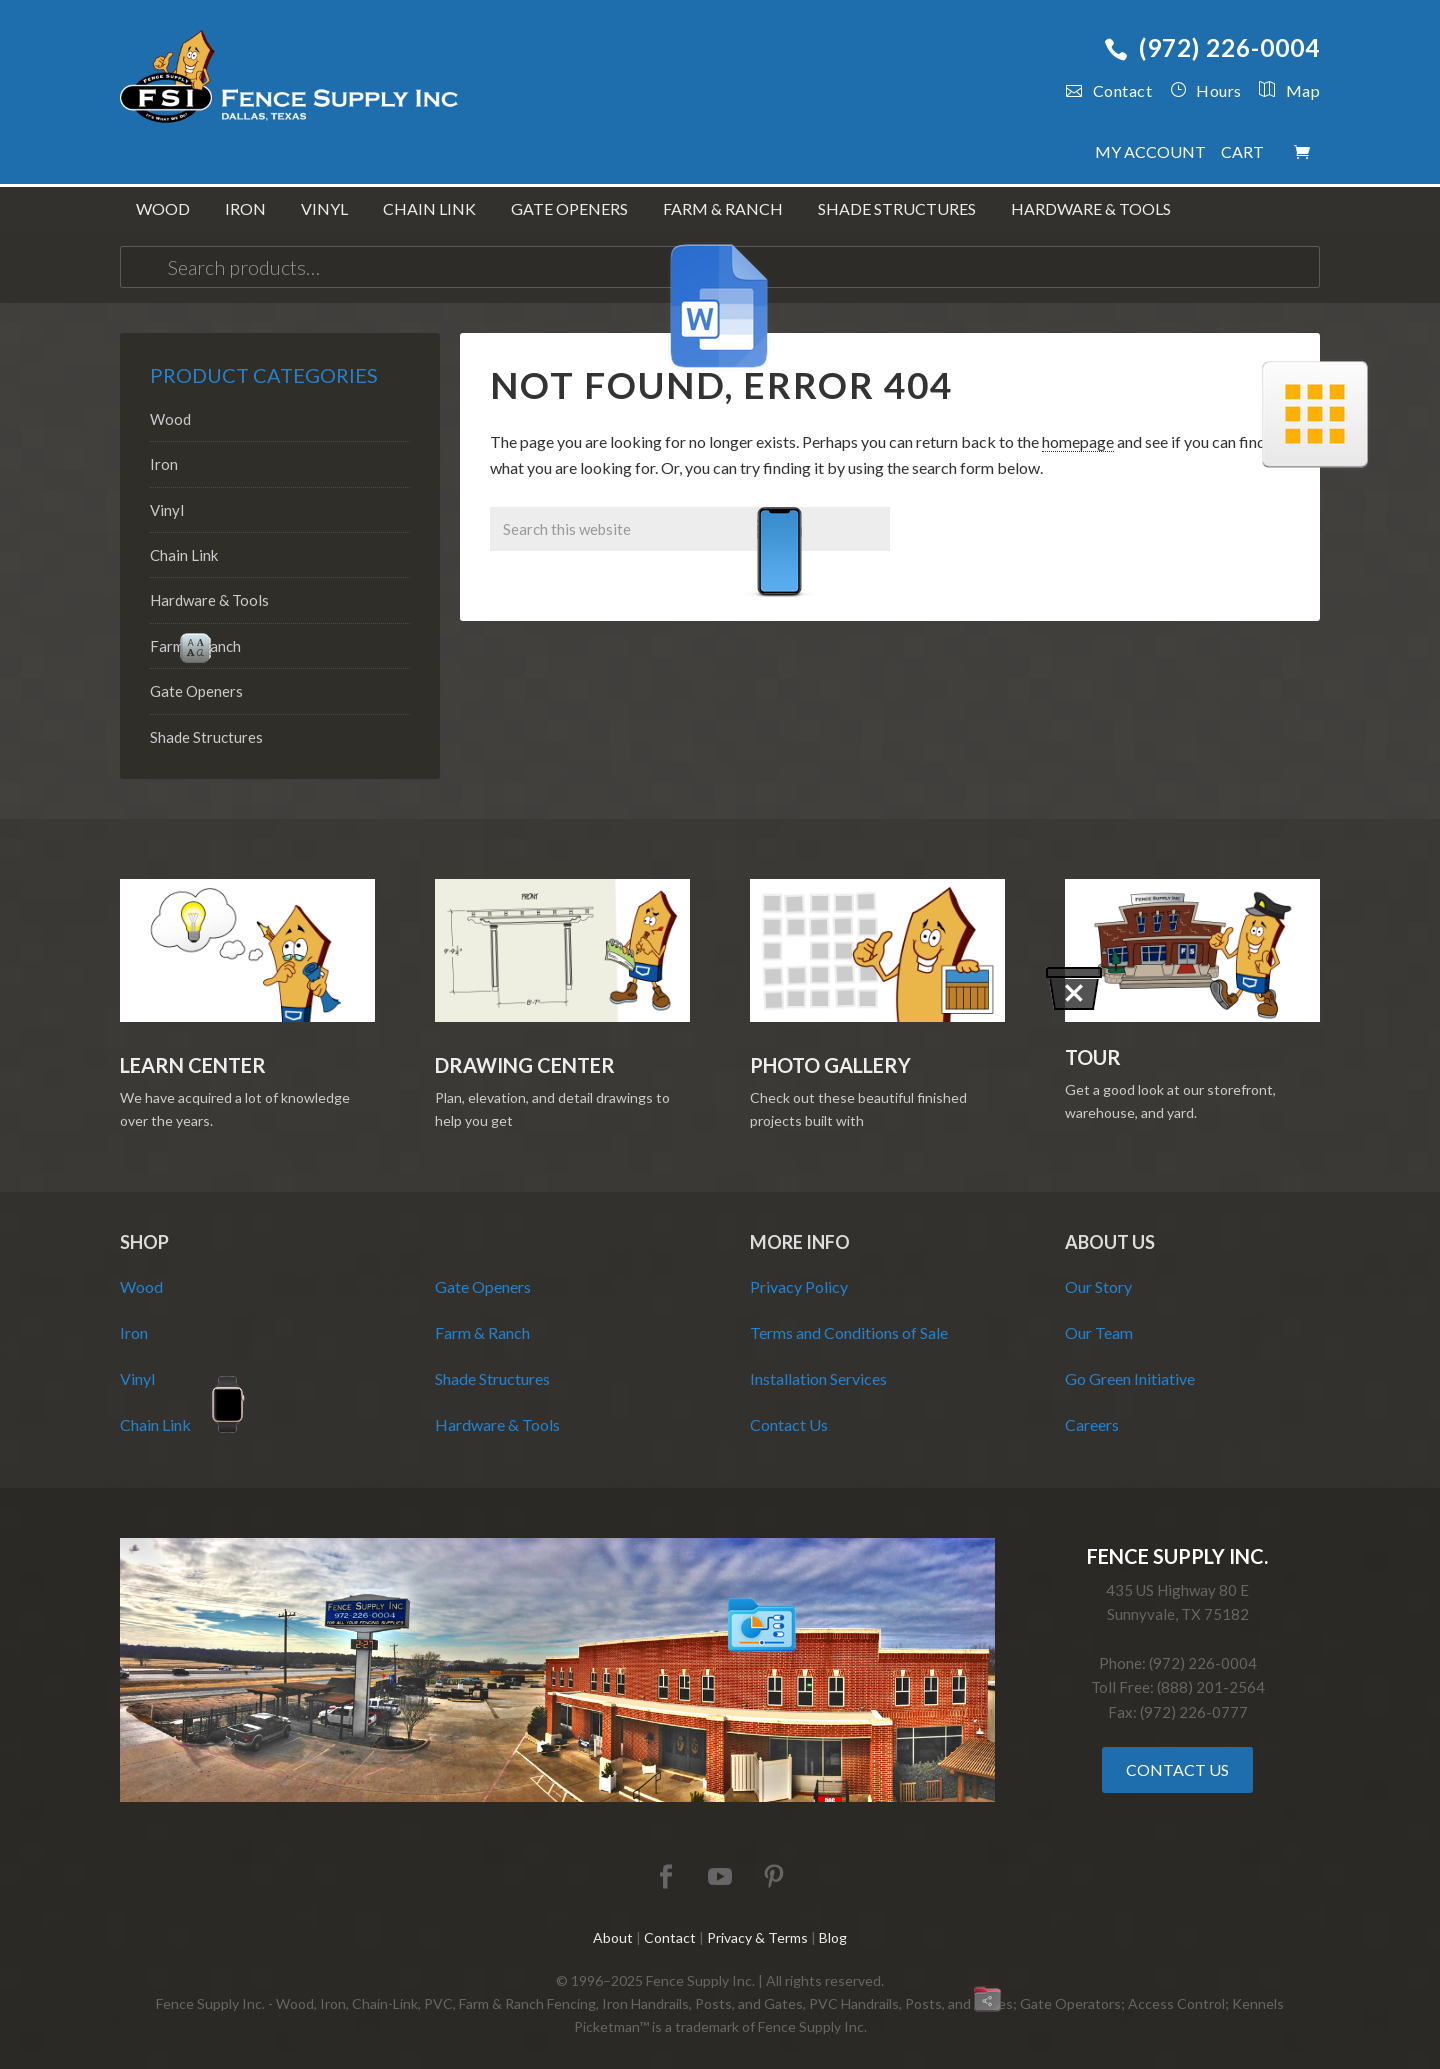 This screenshot has height=2069, width=1440. Describe the element at coordinates (987, 1998) in the screenshot. I see `open your public shared folder` at that location.